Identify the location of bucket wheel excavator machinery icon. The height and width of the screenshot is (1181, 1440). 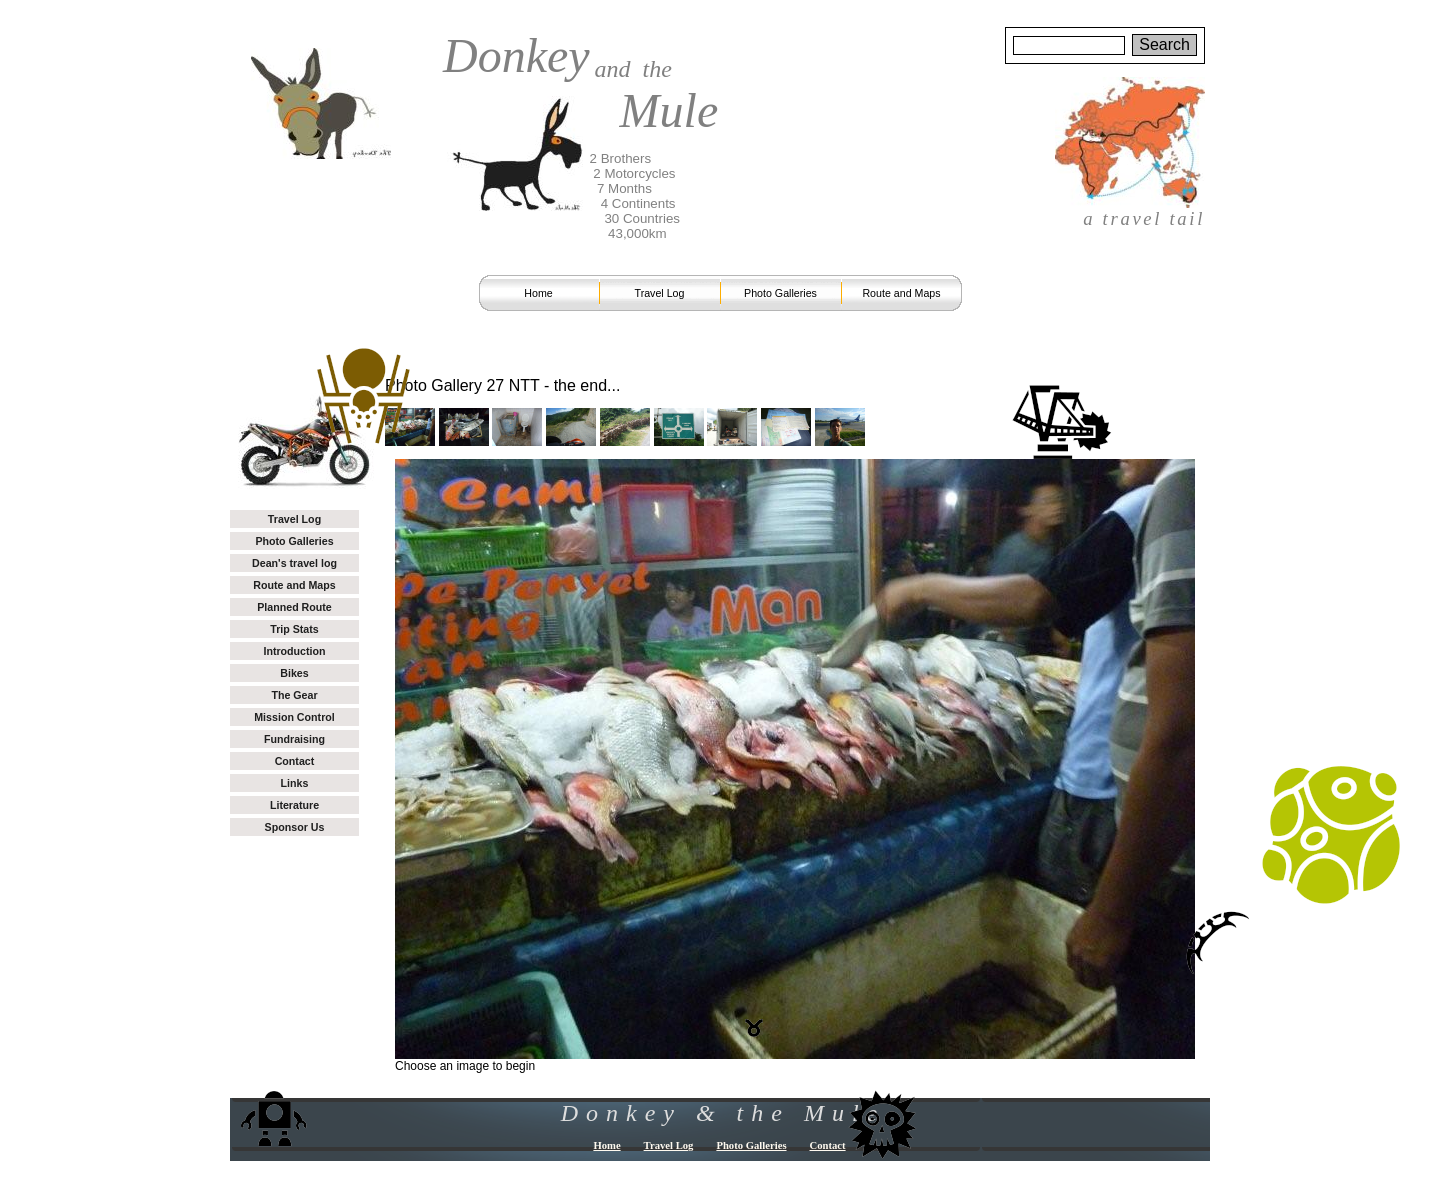
(1061, 419).